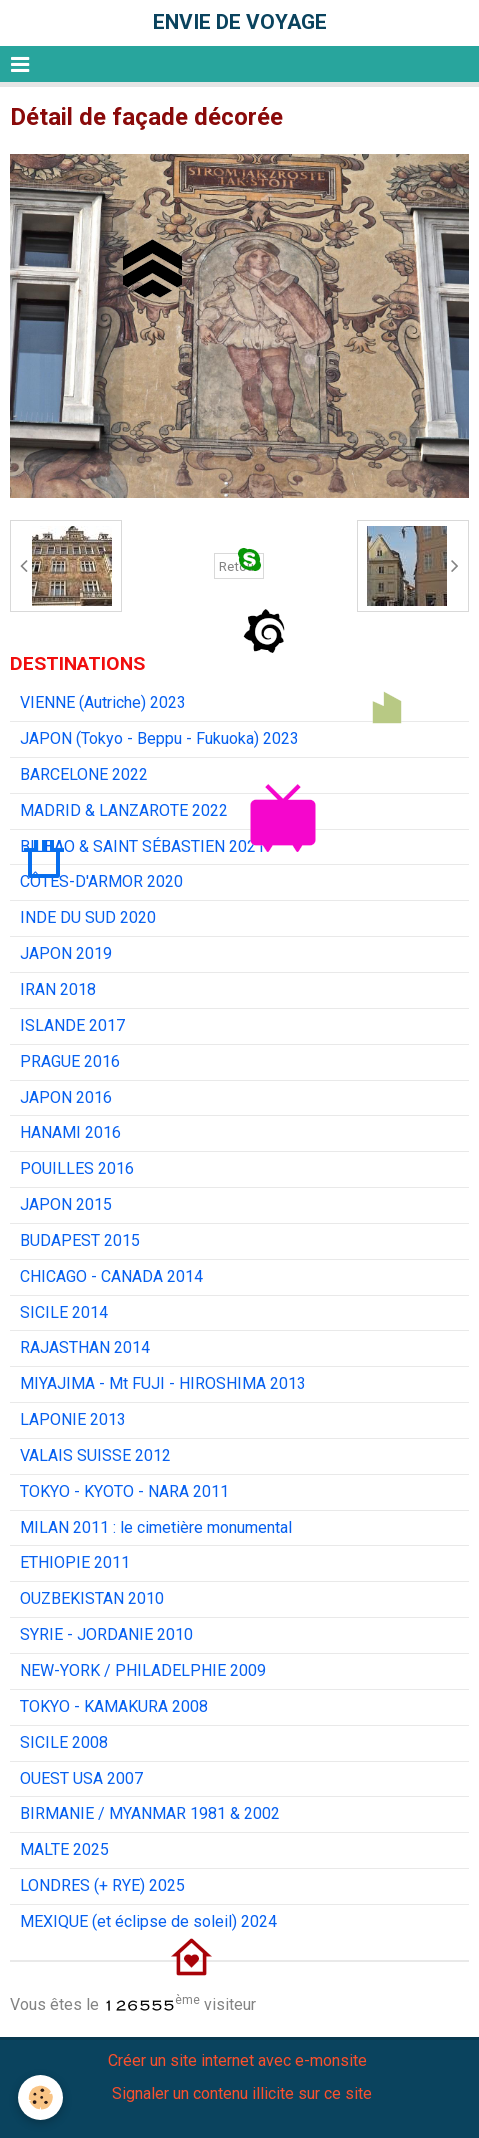  What do you see at coordinates (264, 631) in the screenshot?
I see `open grafana dashboard` at bounding box center [264, 631].